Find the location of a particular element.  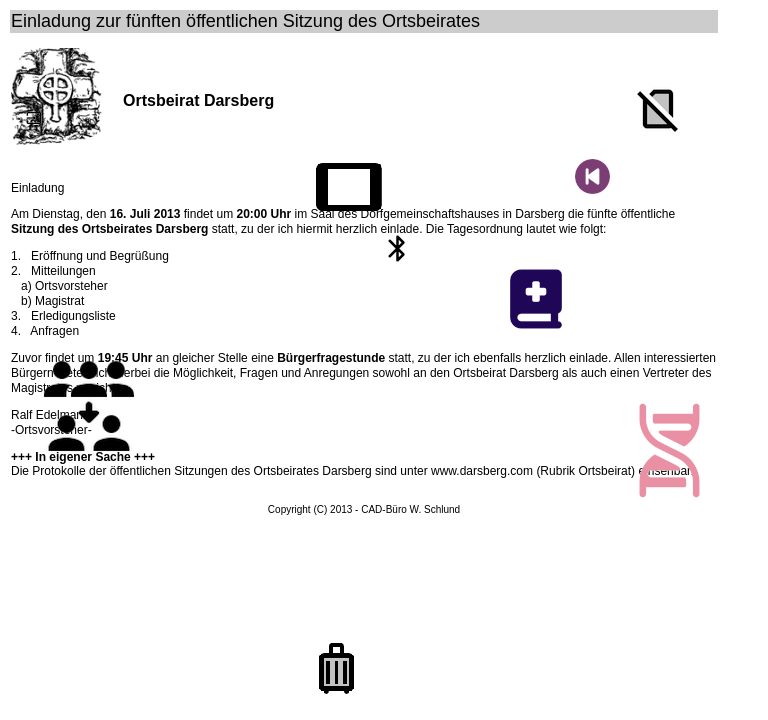

indicates no sim card detected is located at coordinates (658, 109).